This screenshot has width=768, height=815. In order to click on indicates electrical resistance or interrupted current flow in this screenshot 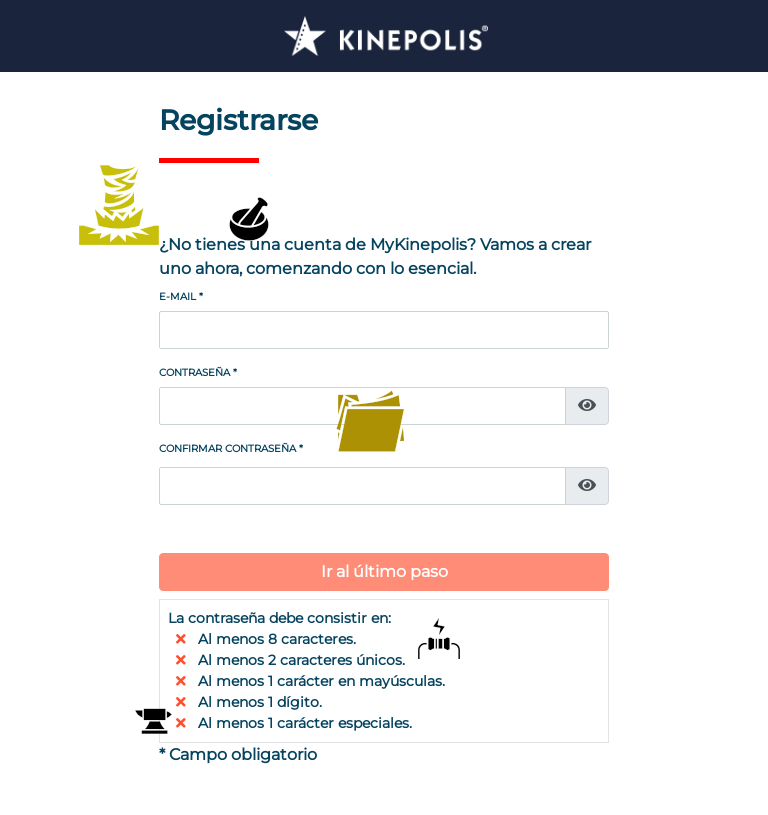, I will do `click(439, 638)`.